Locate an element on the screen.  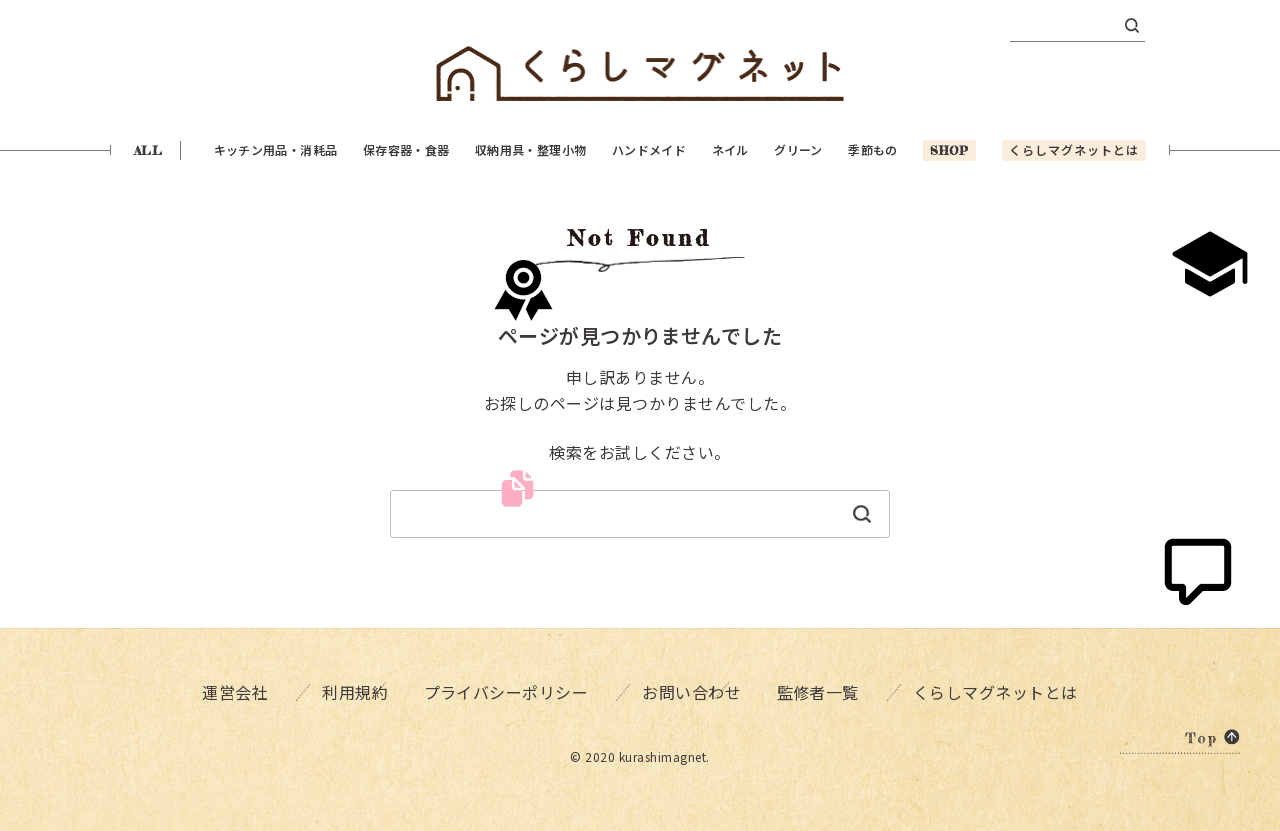
indicates an award or achievement is located at coordinates (523, 289).